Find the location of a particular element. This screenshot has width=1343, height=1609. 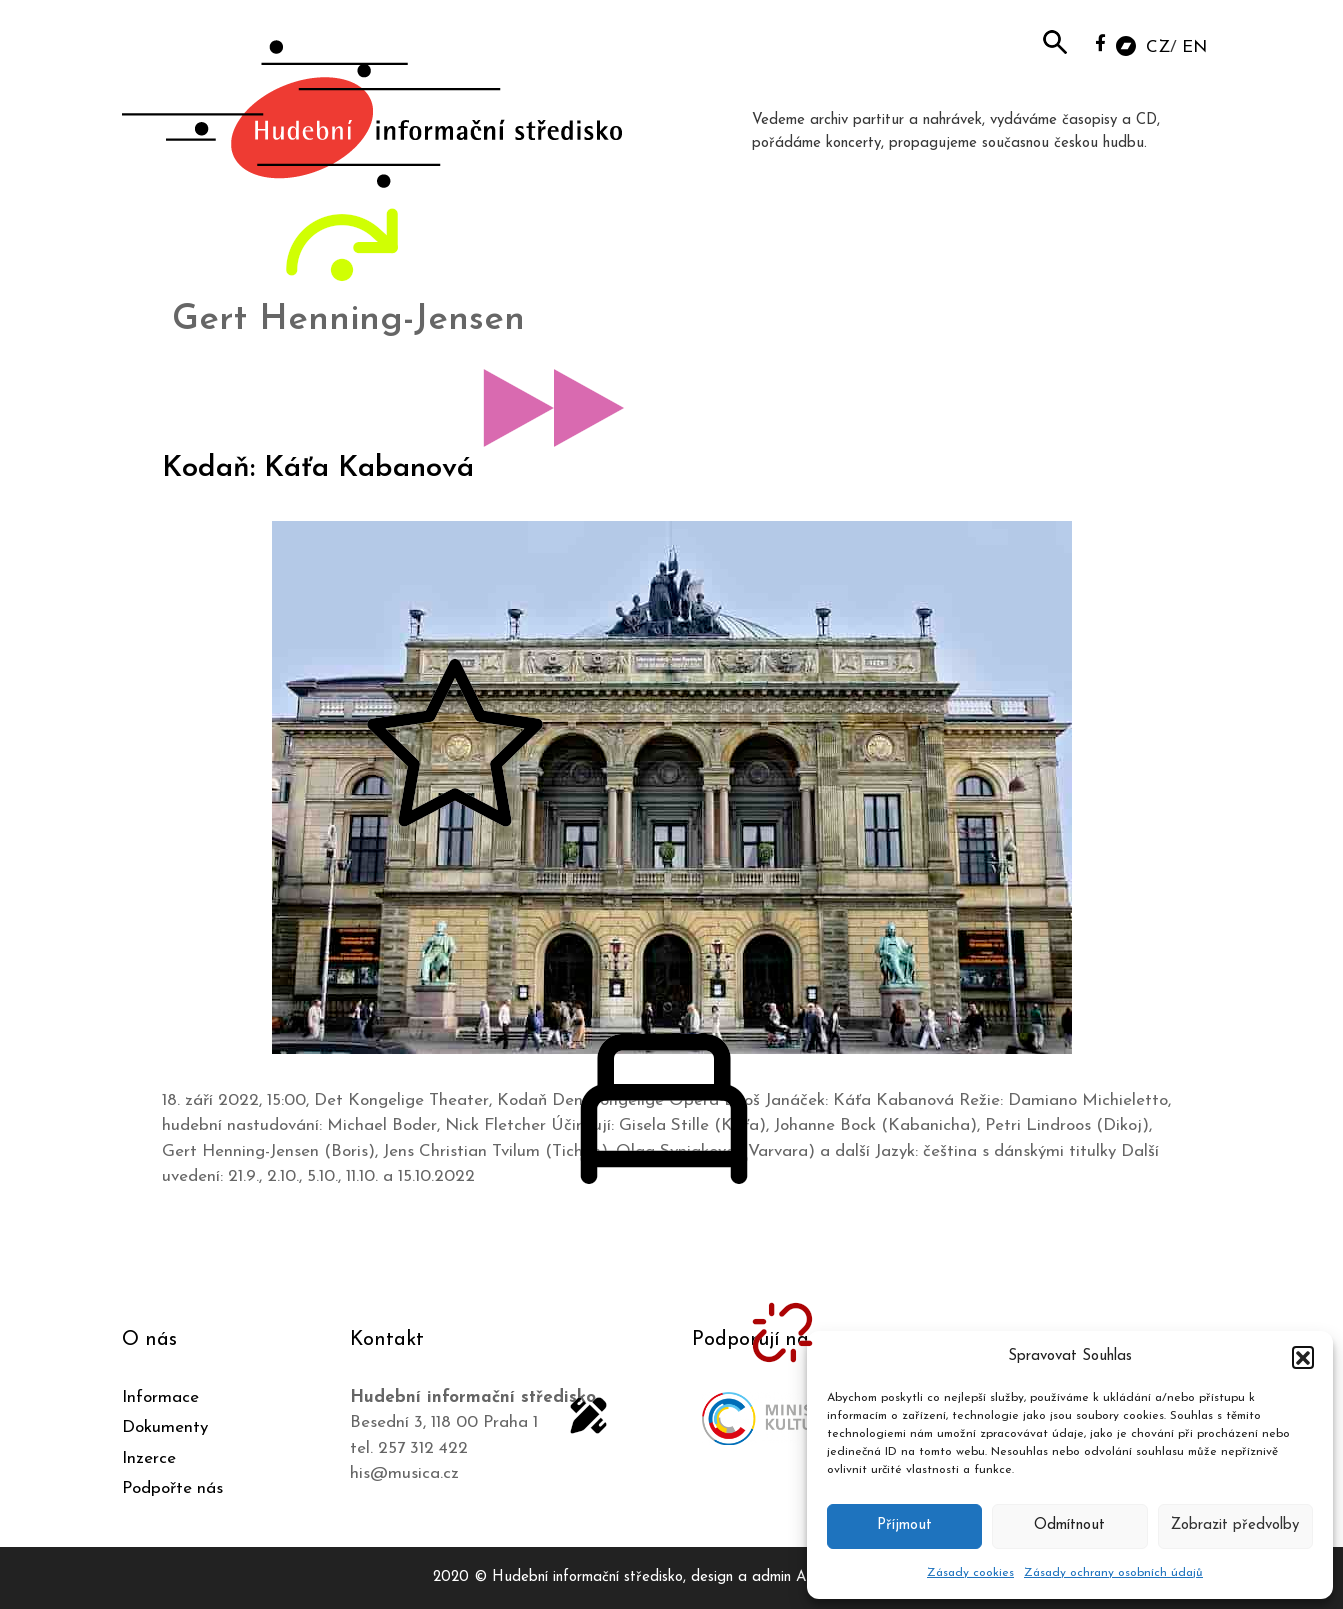

skip to next track or media is located at coordinates (554, 408).